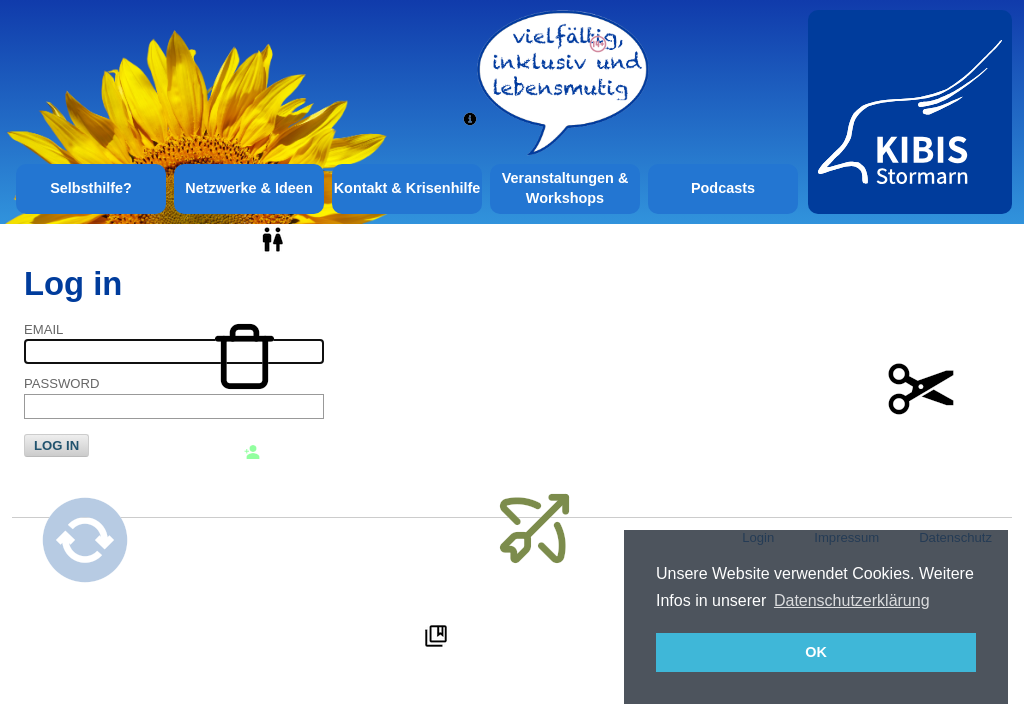 Image resolution: width=1024 pixels, height=720 pixels. What do you see at coordinates (470, 119) in the screenshot?
I see `view more information or details` at bounding box center [470, 119].